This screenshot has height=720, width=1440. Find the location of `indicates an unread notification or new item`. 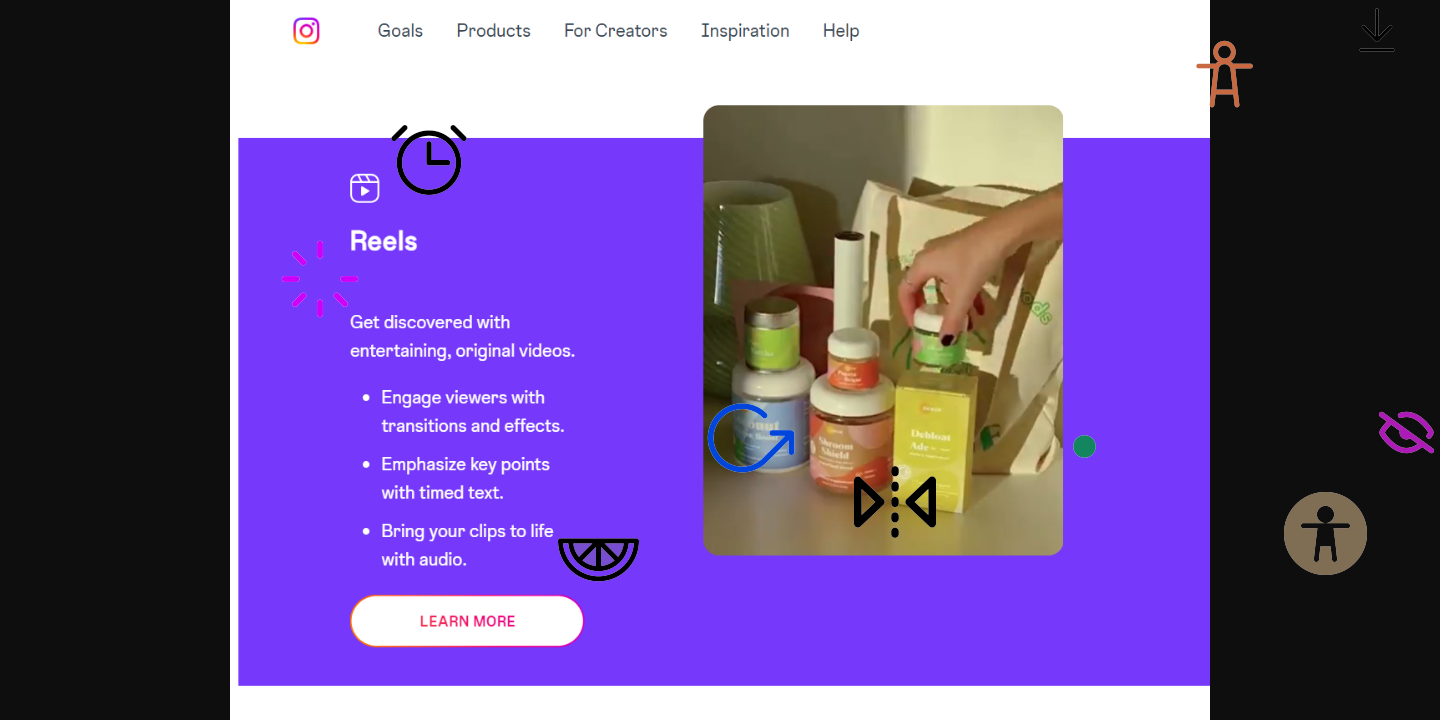

indicates an unread notification or new item is located at coordinates (1084, 446).